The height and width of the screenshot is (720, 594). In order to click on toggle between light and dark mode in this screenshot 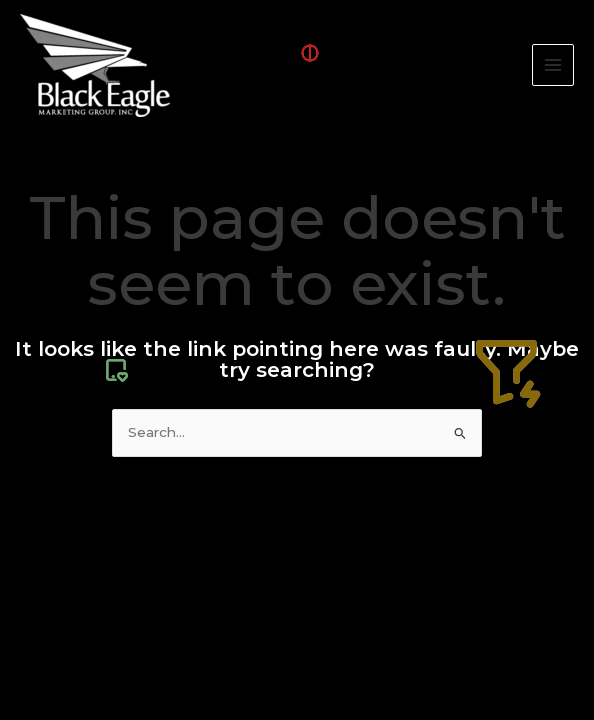, I will do `click(310, 53)`.